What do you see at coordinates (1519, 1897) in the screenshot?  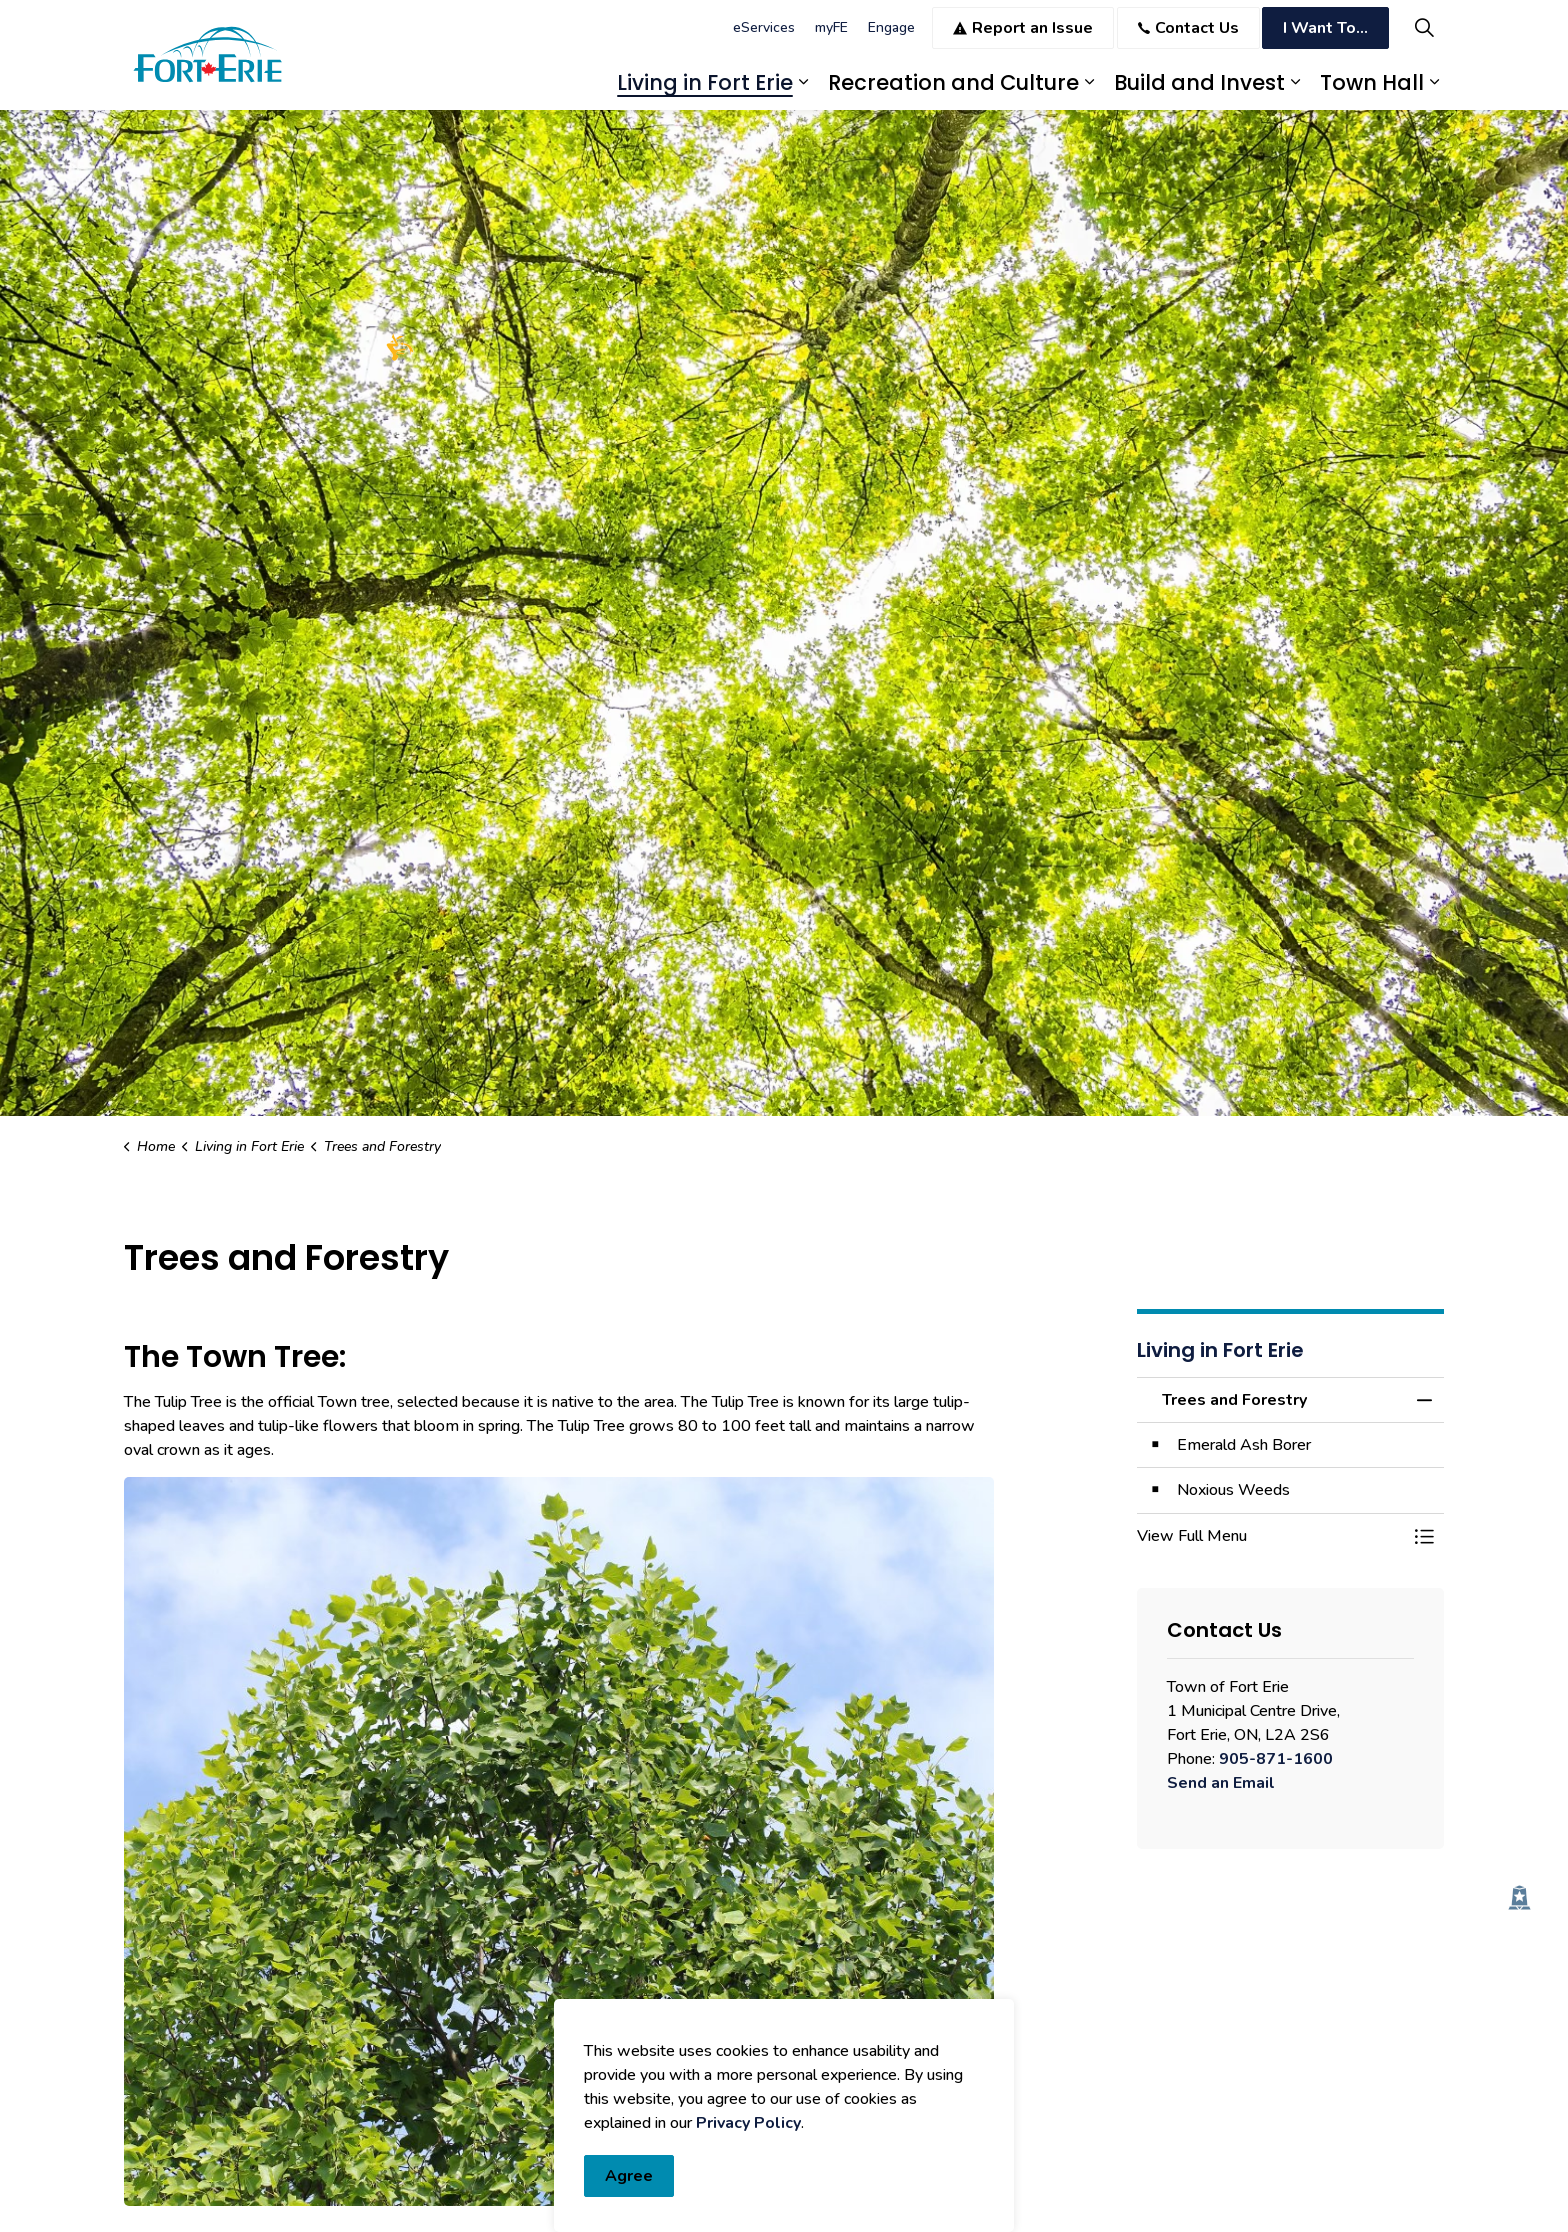 I see `access shrine or altar features in gameplay` at bounding box center [1519, 1897].